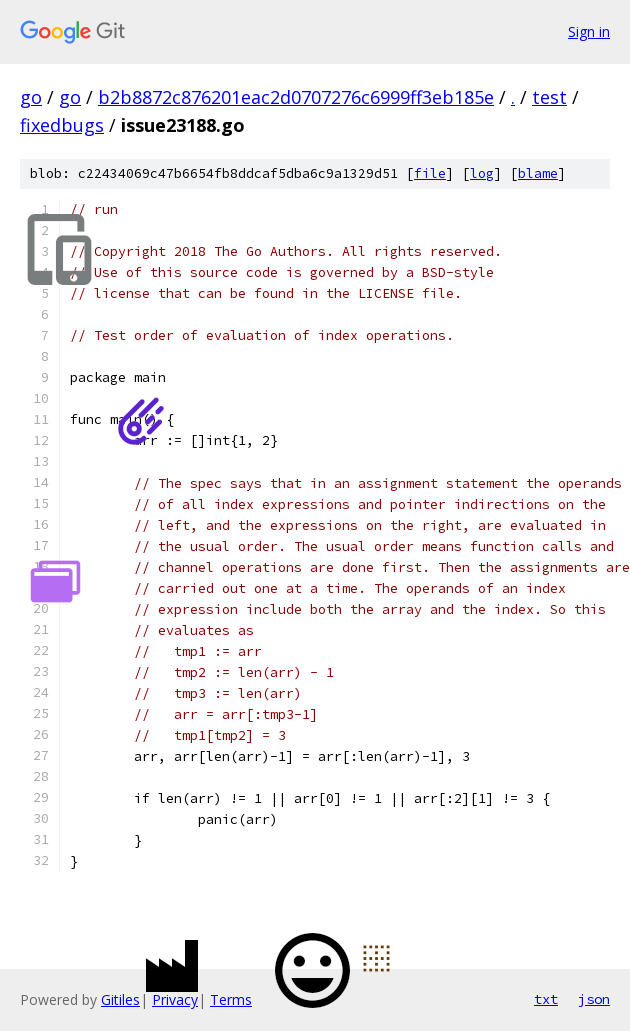  I want to click on rate your experience as positive, so click(312, 970).